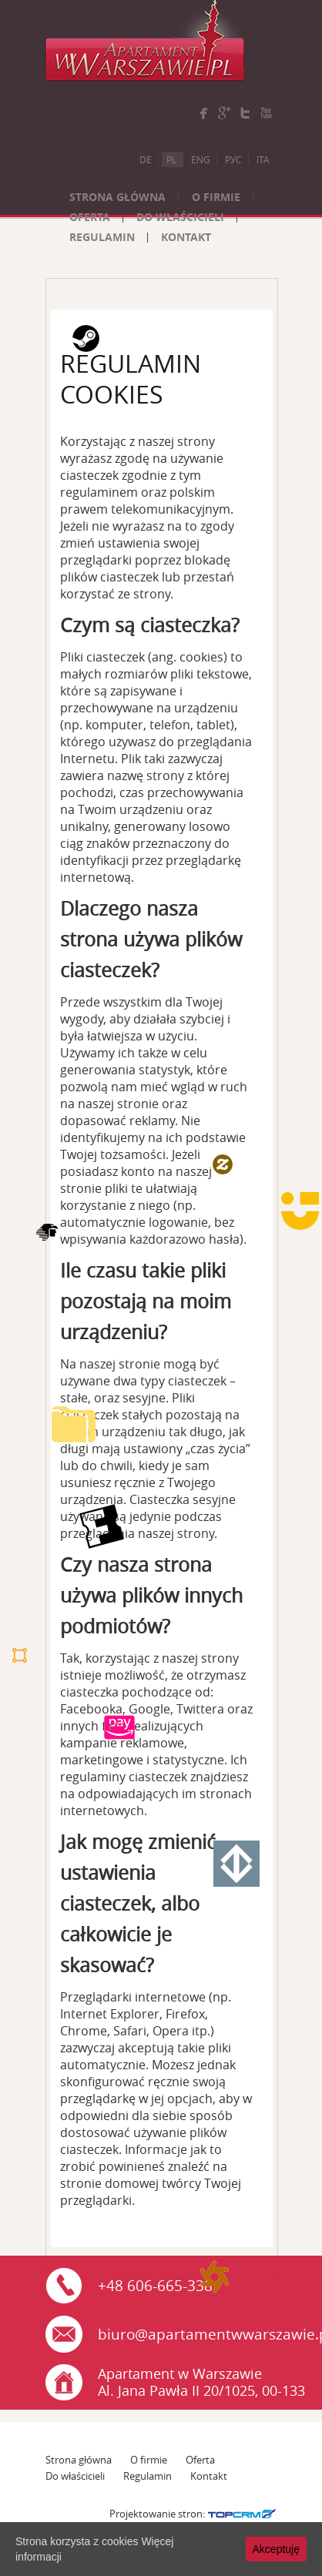 The image size is (322, 2576). Describe the element at coordinates (73, 1424) in the screenshot. I see `open proton drive cloud storage` at that location.